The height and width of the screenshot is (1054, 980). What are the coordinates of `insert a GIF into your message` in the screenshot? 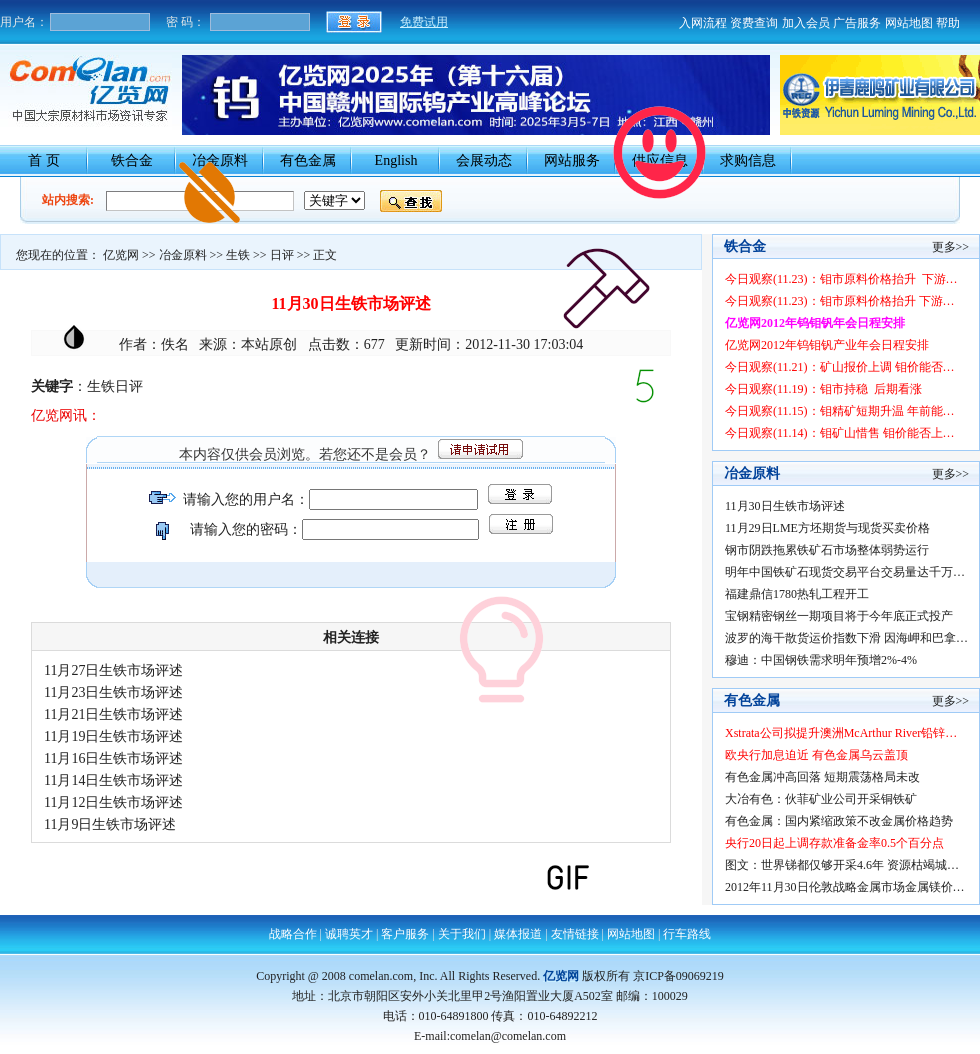 It's located at (567, 877).